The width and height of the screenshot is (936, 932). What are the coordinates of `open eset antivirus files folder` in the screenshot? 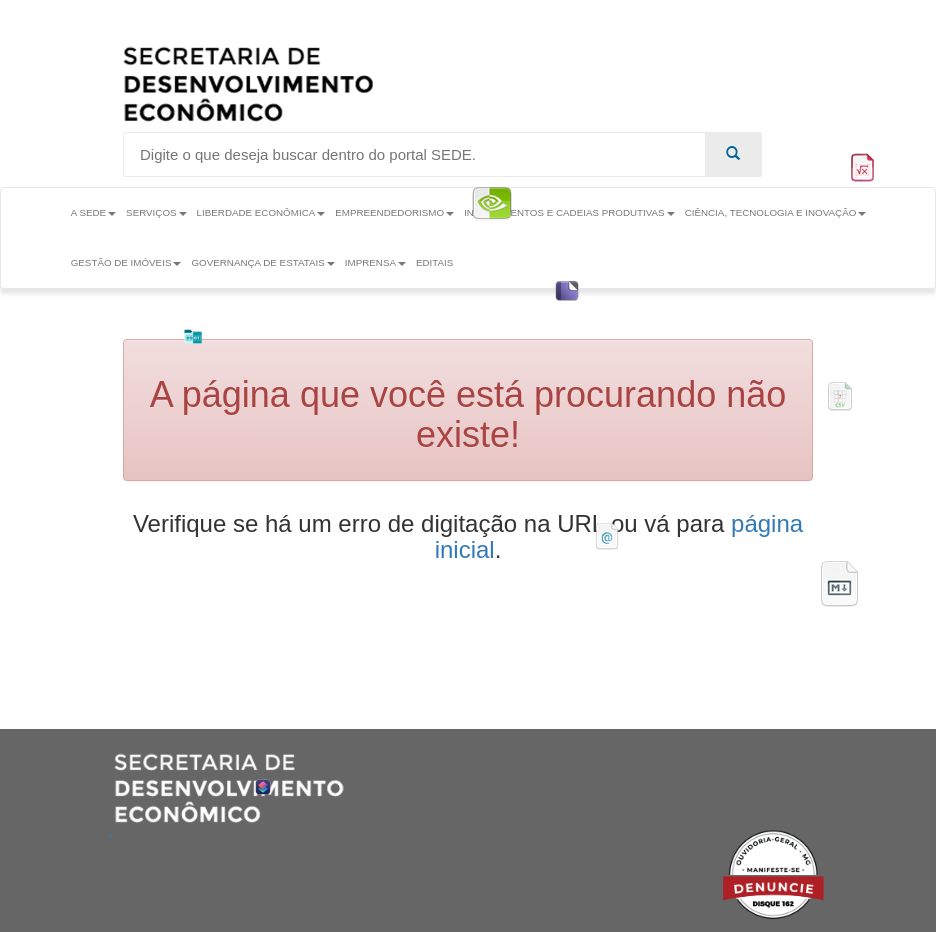 It's located at (193, 337).